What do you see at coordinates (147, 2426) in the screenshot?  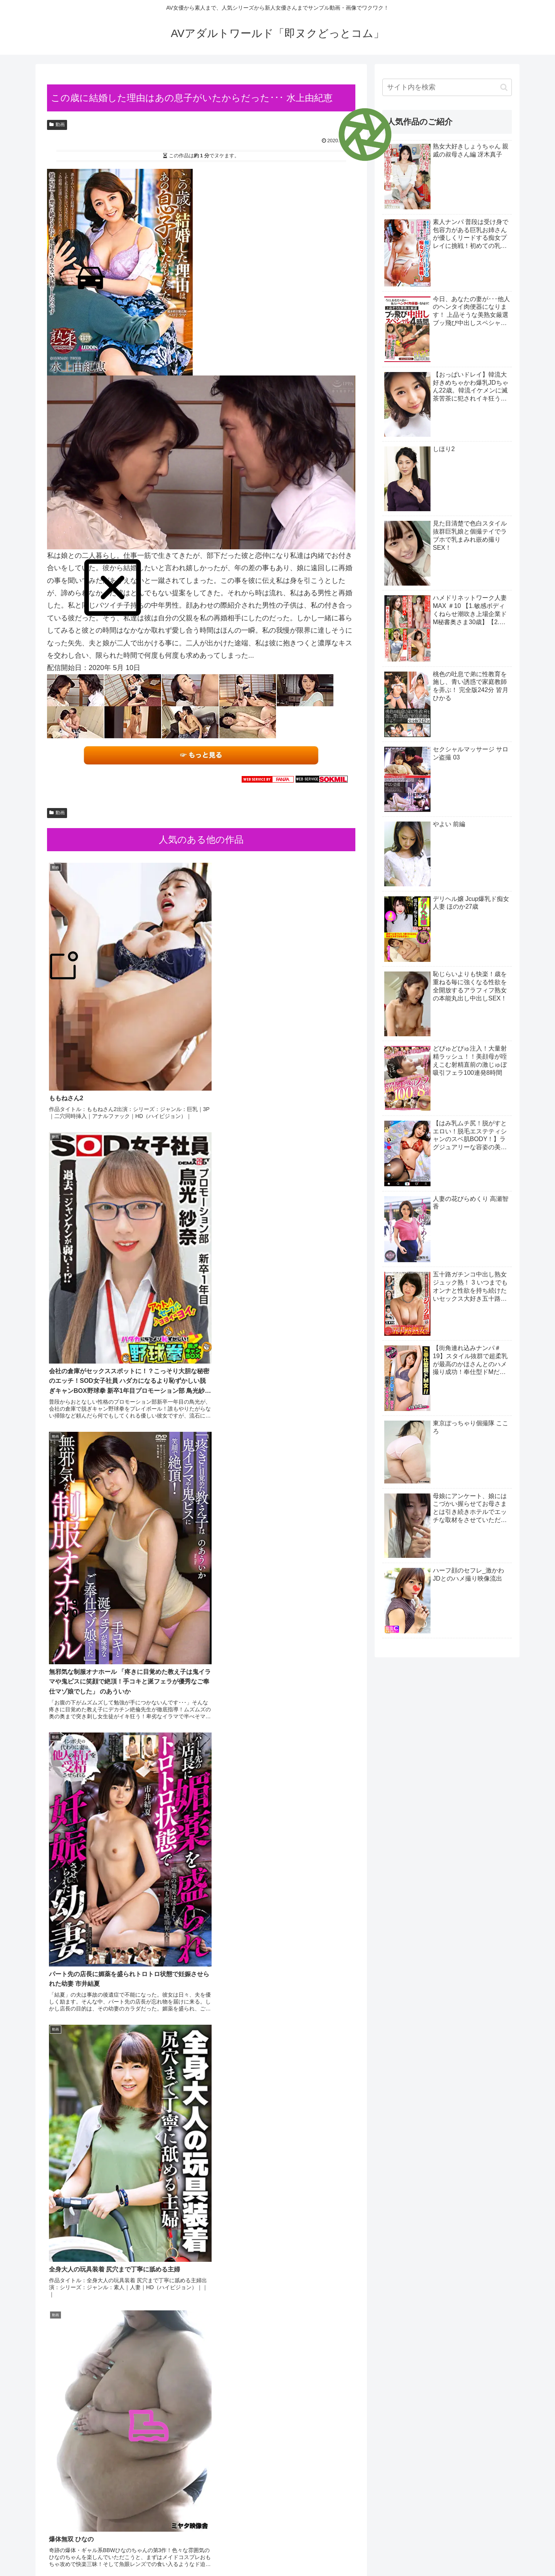 I see `browse footwear or shoe products` at bounding box center [147, 2426].